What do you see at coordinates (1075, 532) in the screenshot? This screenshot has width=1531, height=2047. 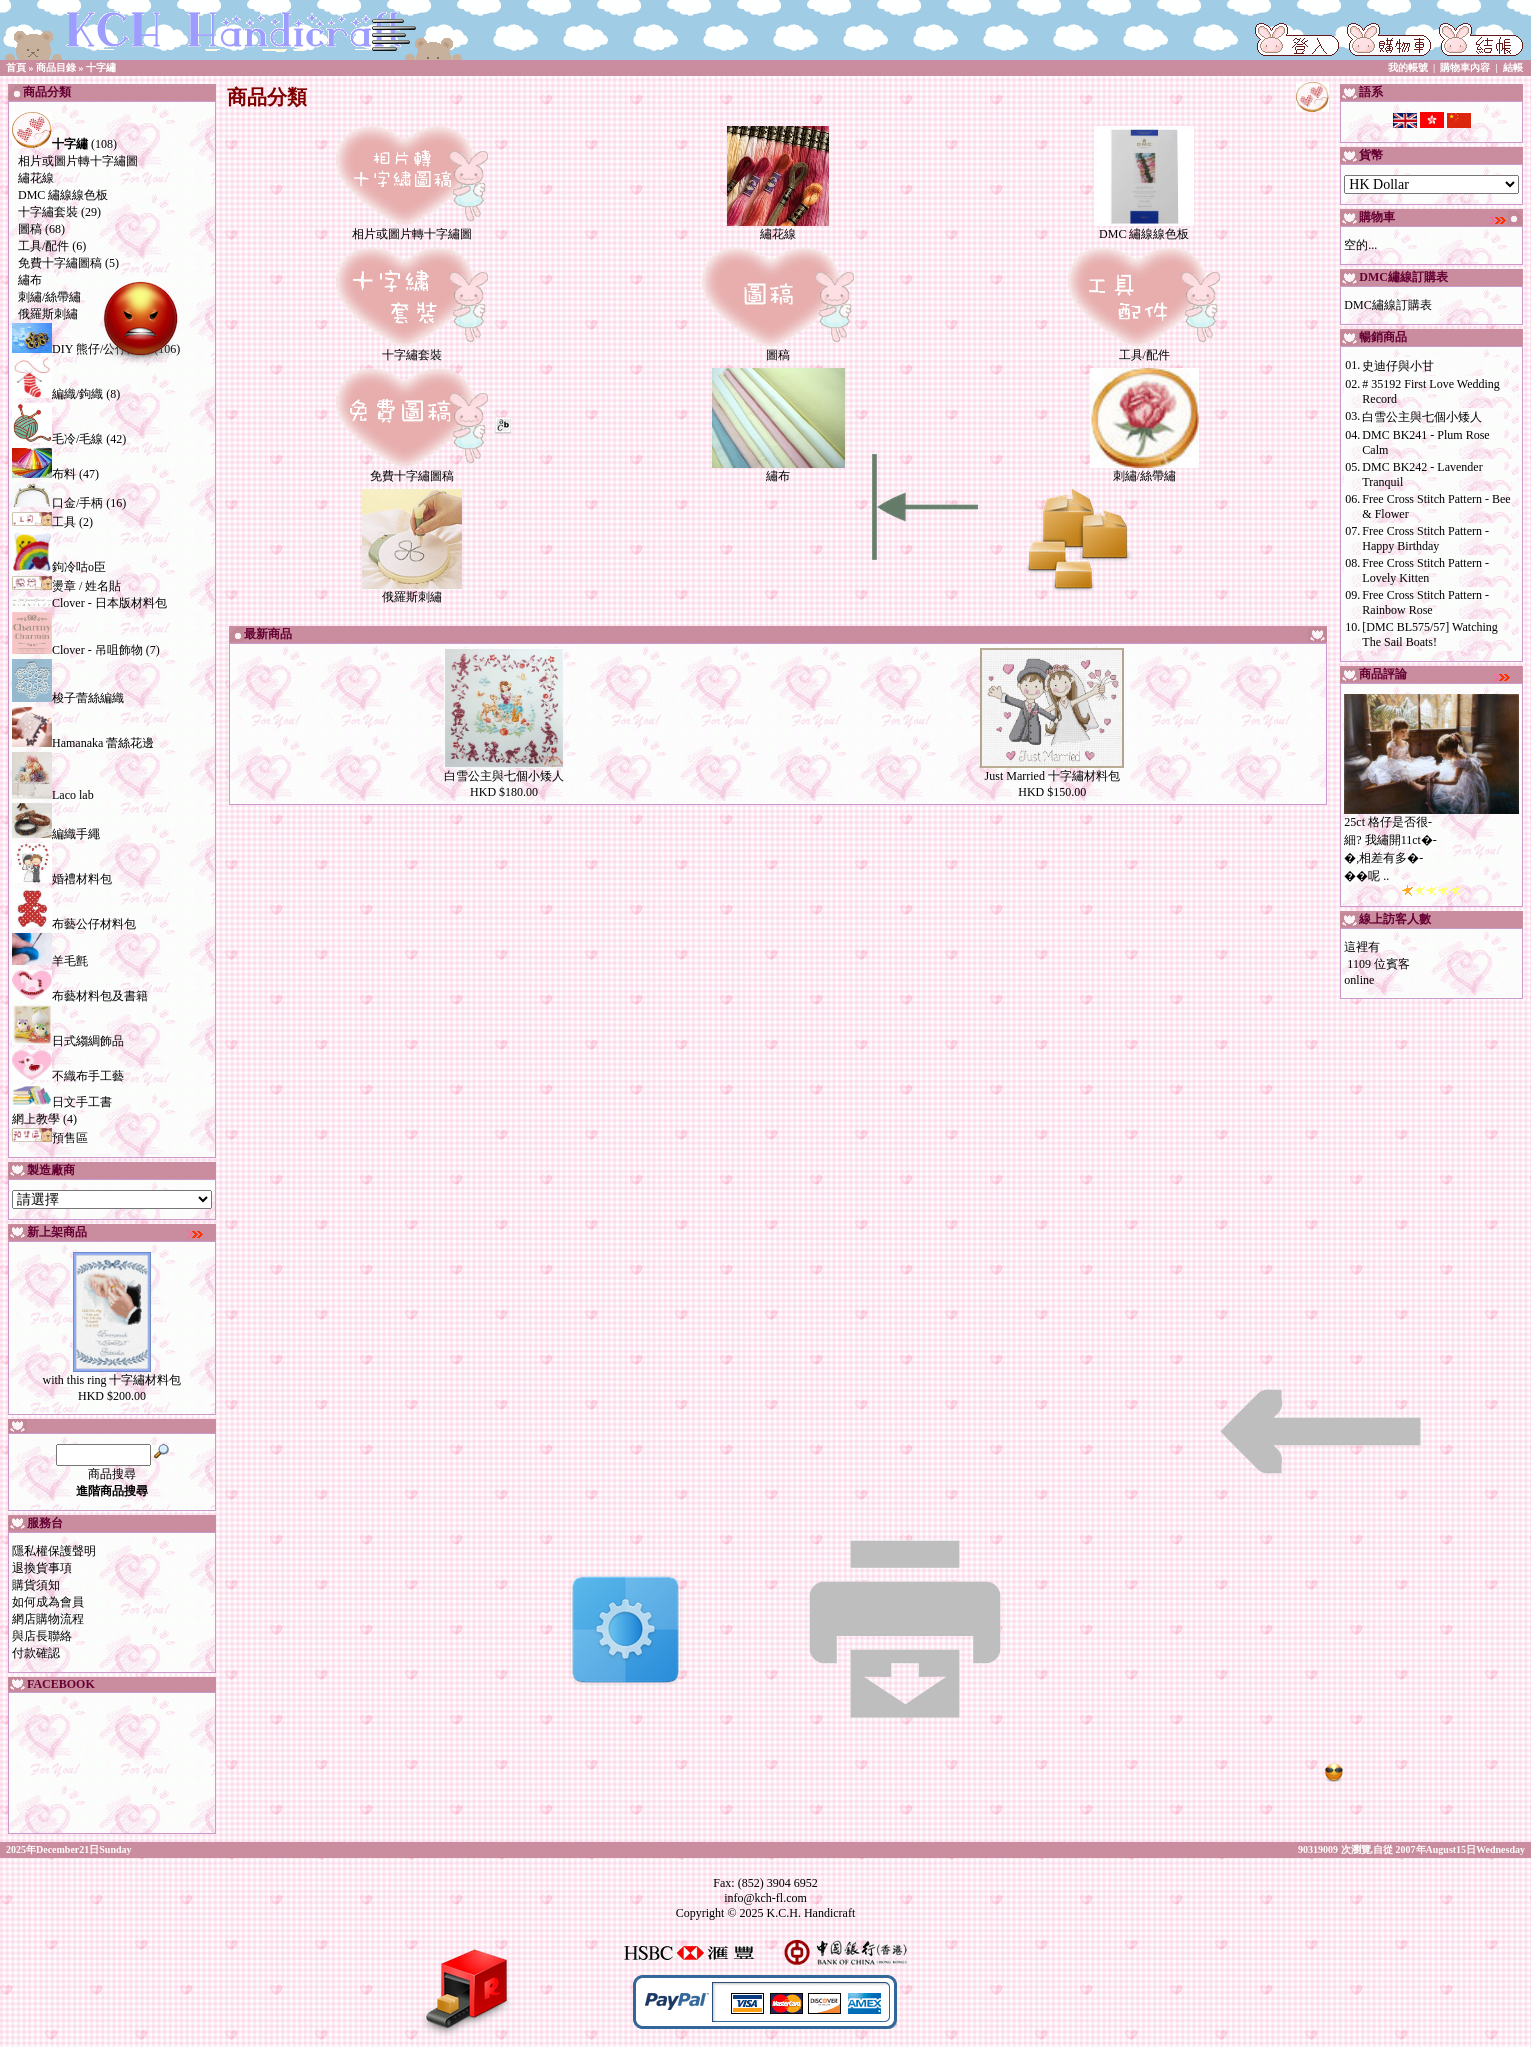 I see `install new software or applications` at bounding box center [1075, 532].